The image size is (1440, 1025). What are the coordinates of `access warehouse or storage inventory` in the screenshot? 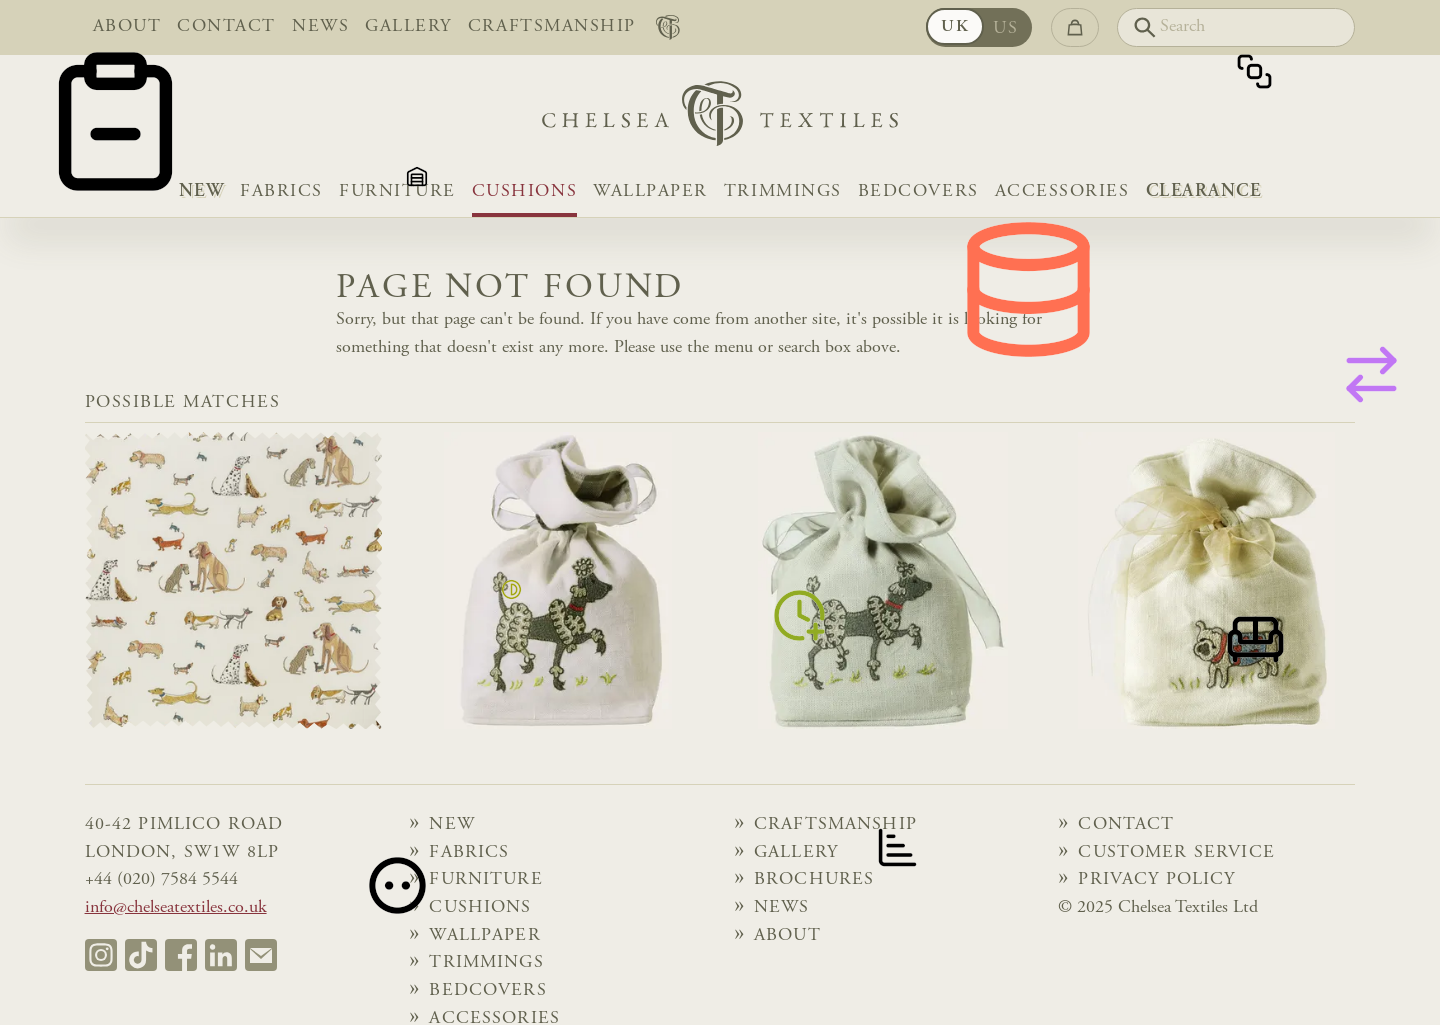 It's located at (417, 177).